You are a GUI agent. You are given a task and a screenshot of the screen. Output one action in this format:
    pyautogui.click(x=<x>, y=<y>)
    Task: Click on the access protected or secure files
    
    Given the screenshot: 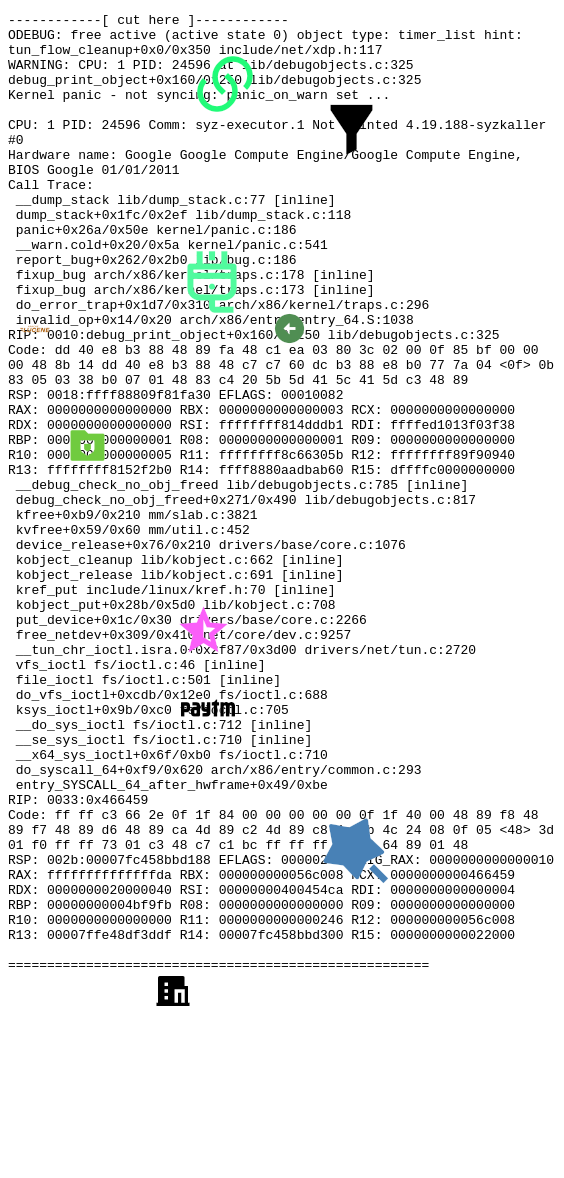 What is the action you would take?
    pyautogui.click(x=87, y=445)
    